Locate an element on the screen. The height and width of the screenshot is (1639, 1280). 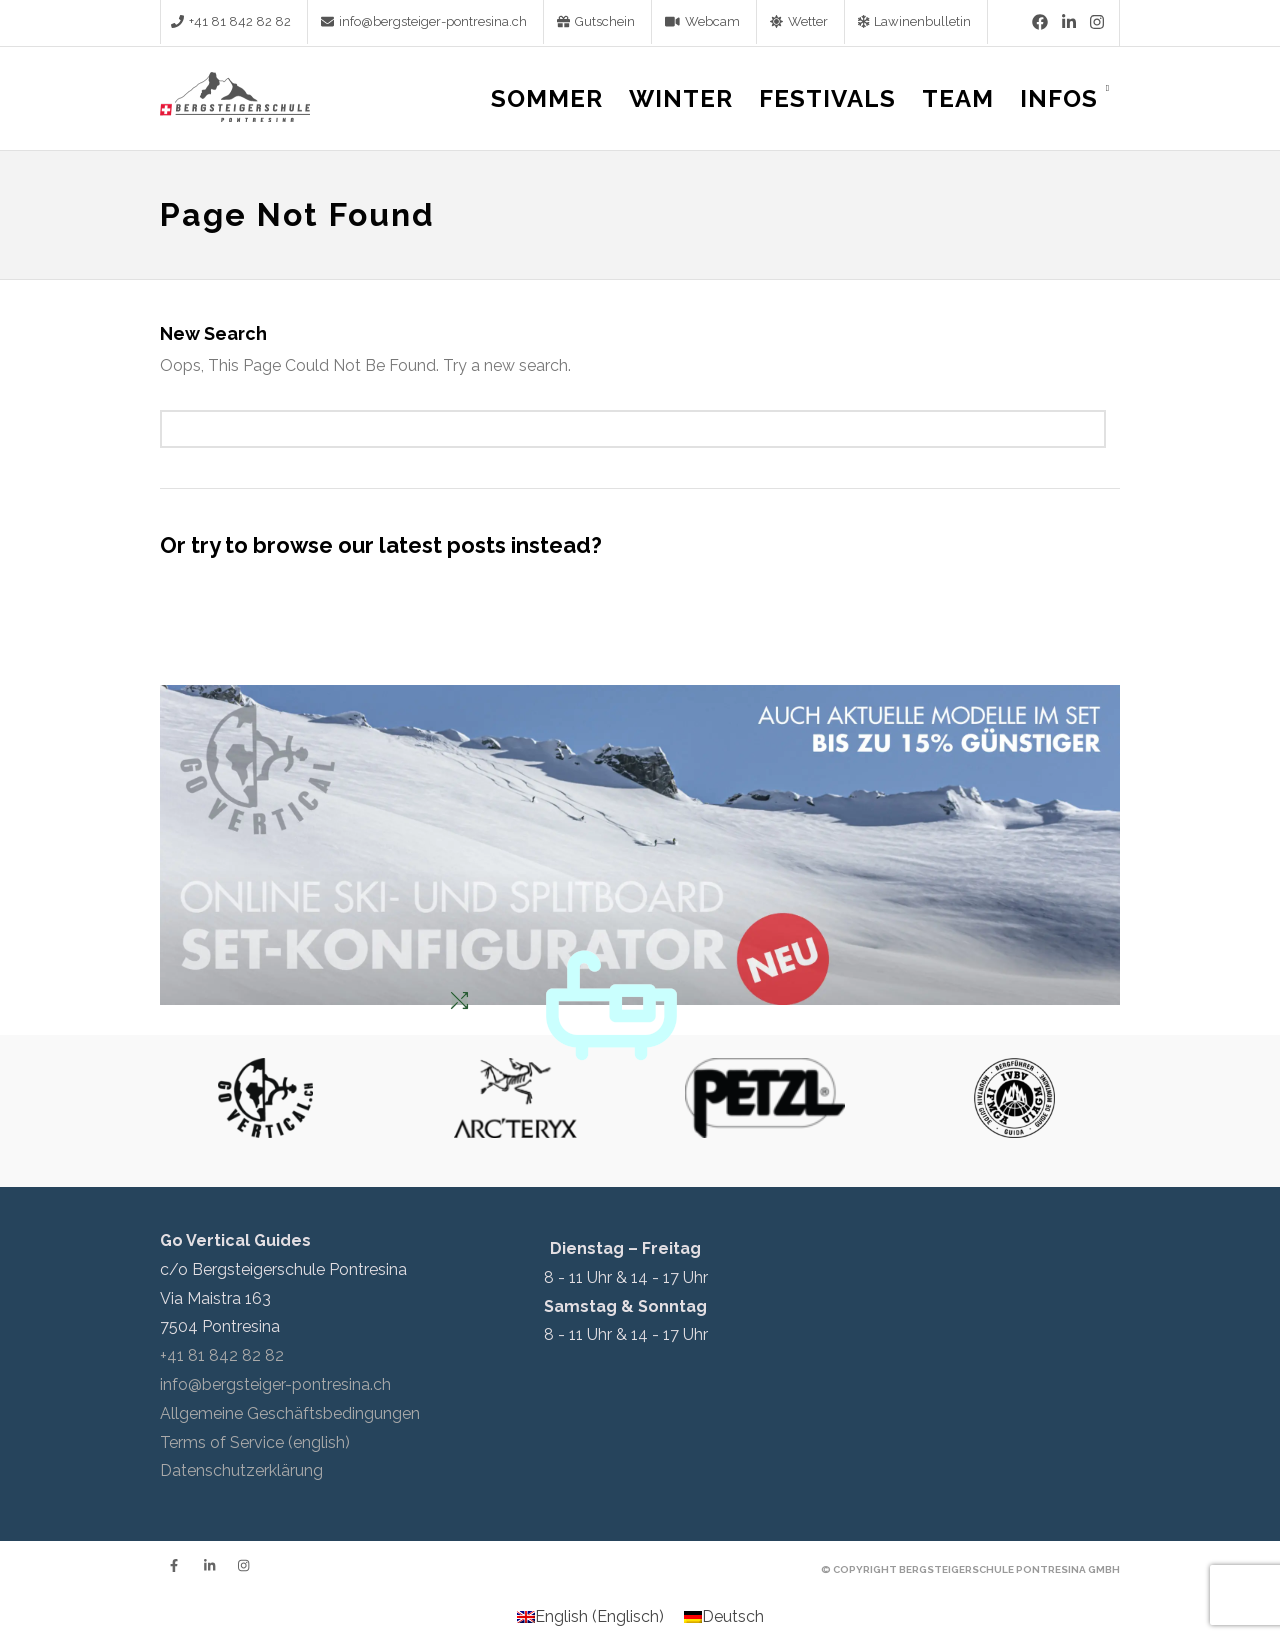
indicates bathroom amenities available is located at coordinates (611, 1007).